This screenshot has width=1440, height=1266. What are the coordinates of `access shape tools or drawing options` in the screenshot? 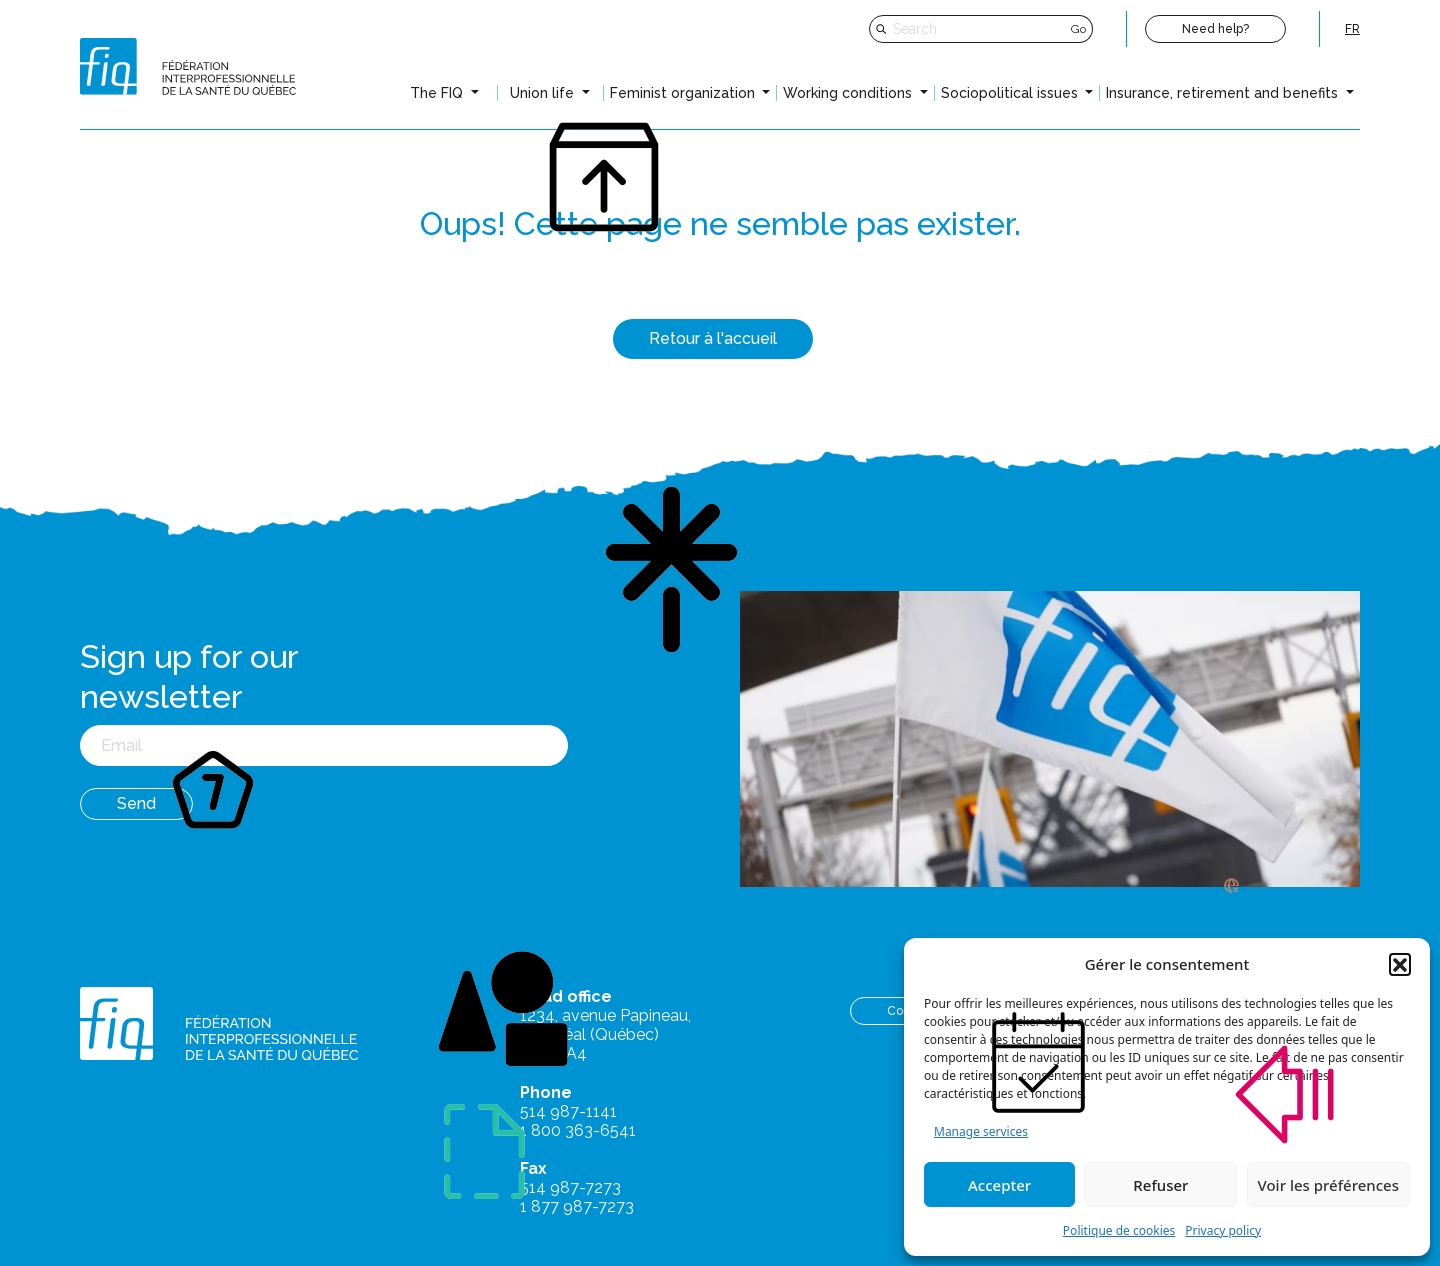 It's located at (505, 1013).